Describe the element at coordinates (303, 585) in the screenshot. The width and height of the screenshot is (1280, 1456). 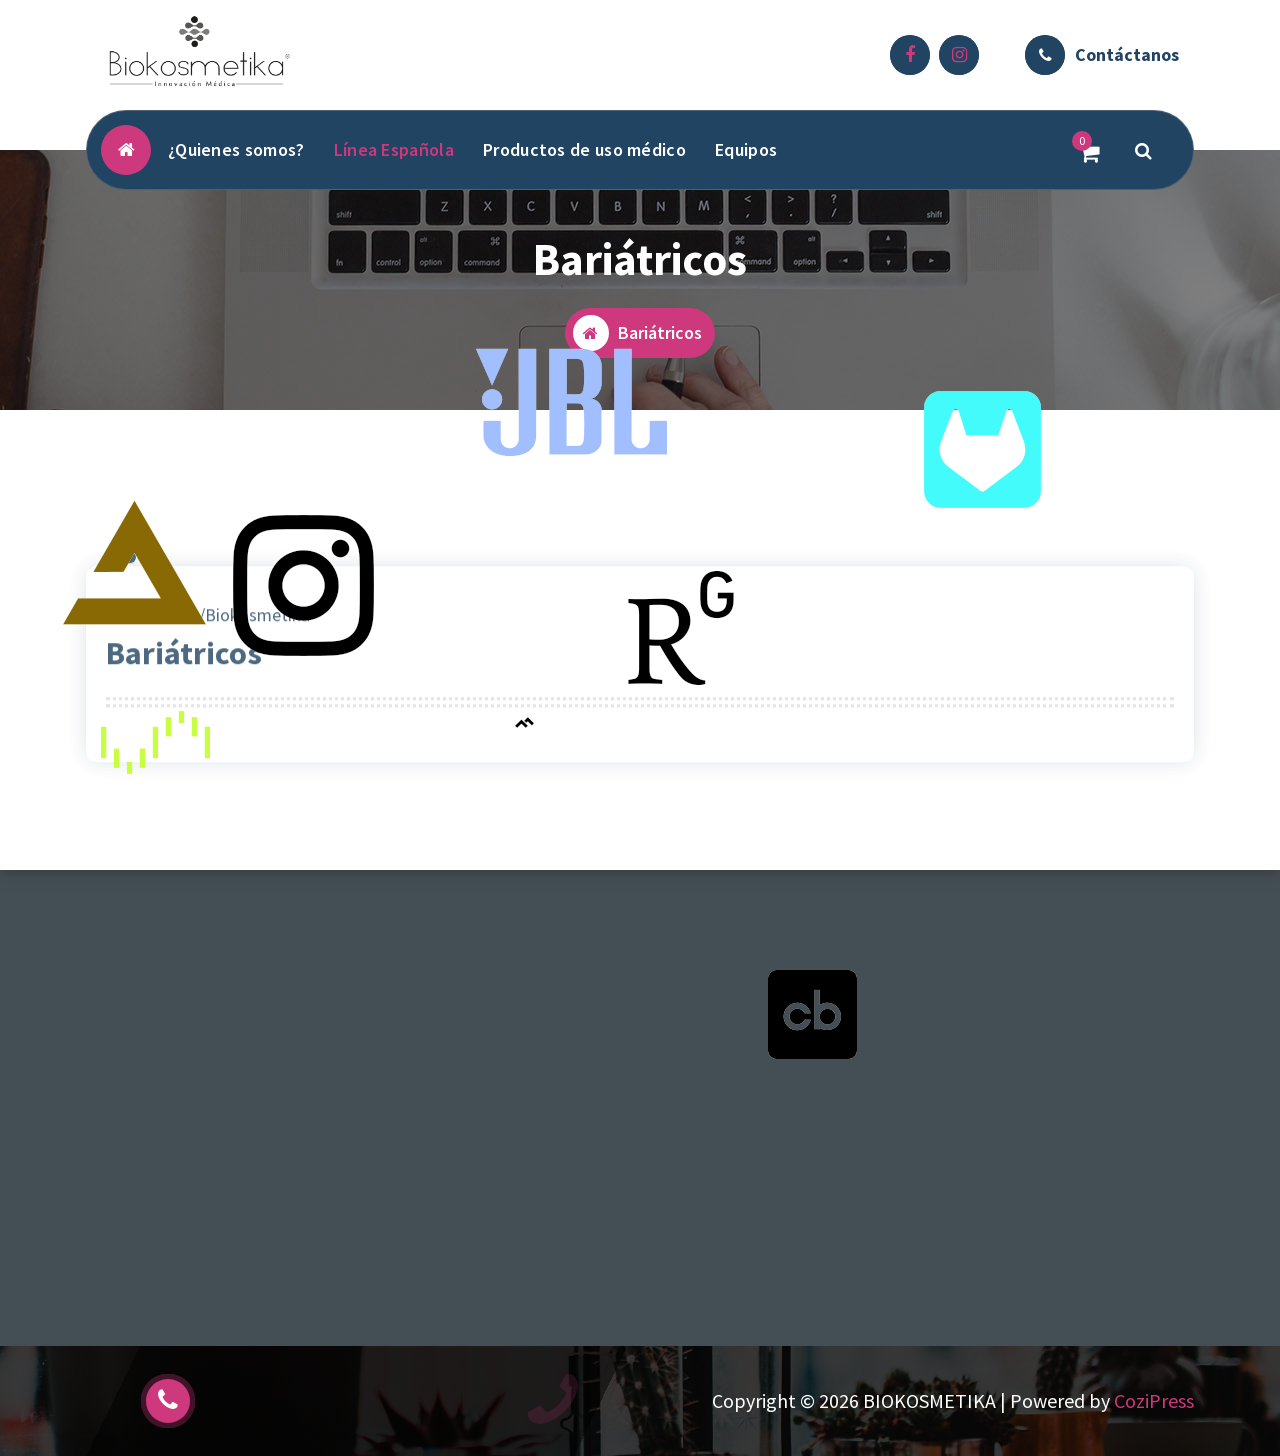
I see `open Instagram app` at that location.